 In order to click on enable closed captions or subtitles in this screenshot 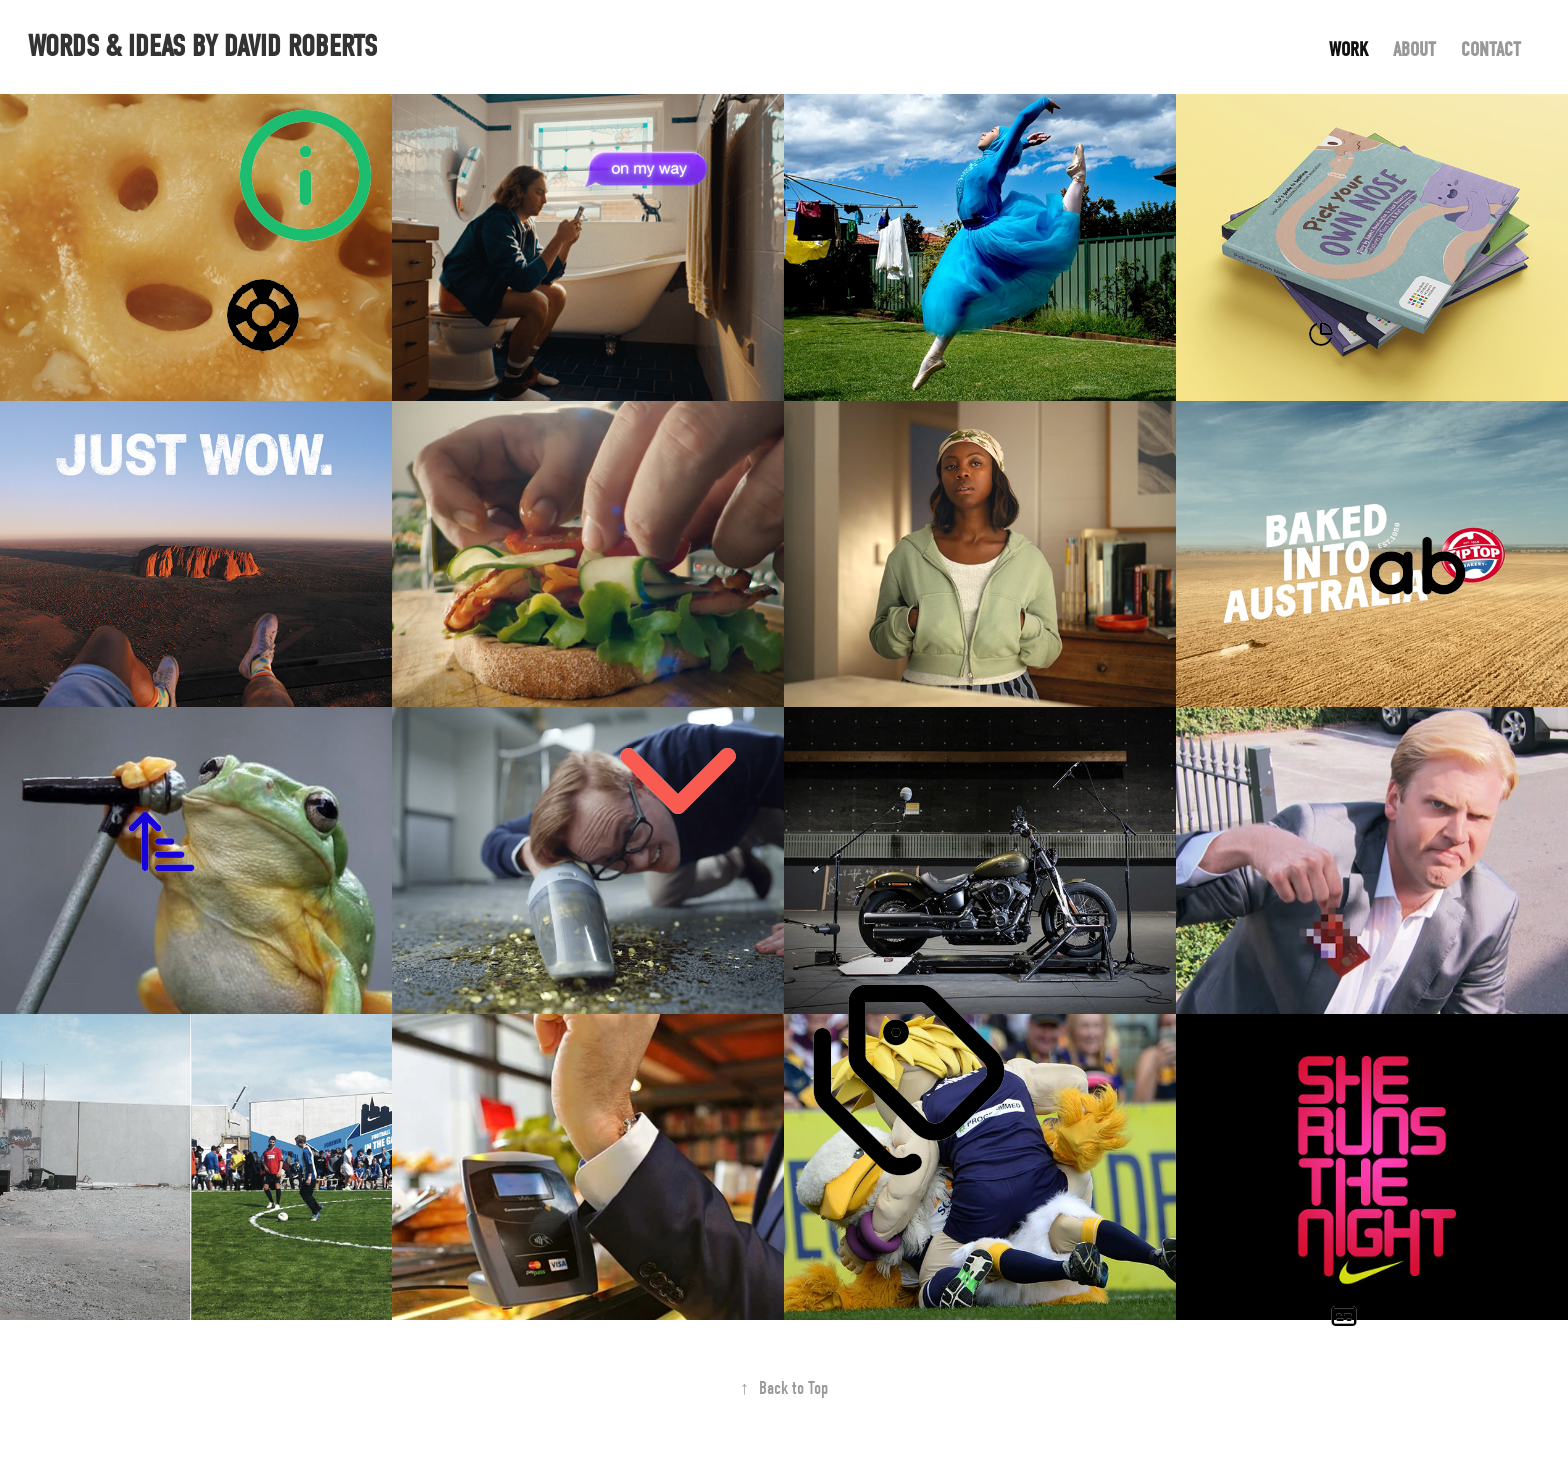, I will do `click(1344, 1316)`.